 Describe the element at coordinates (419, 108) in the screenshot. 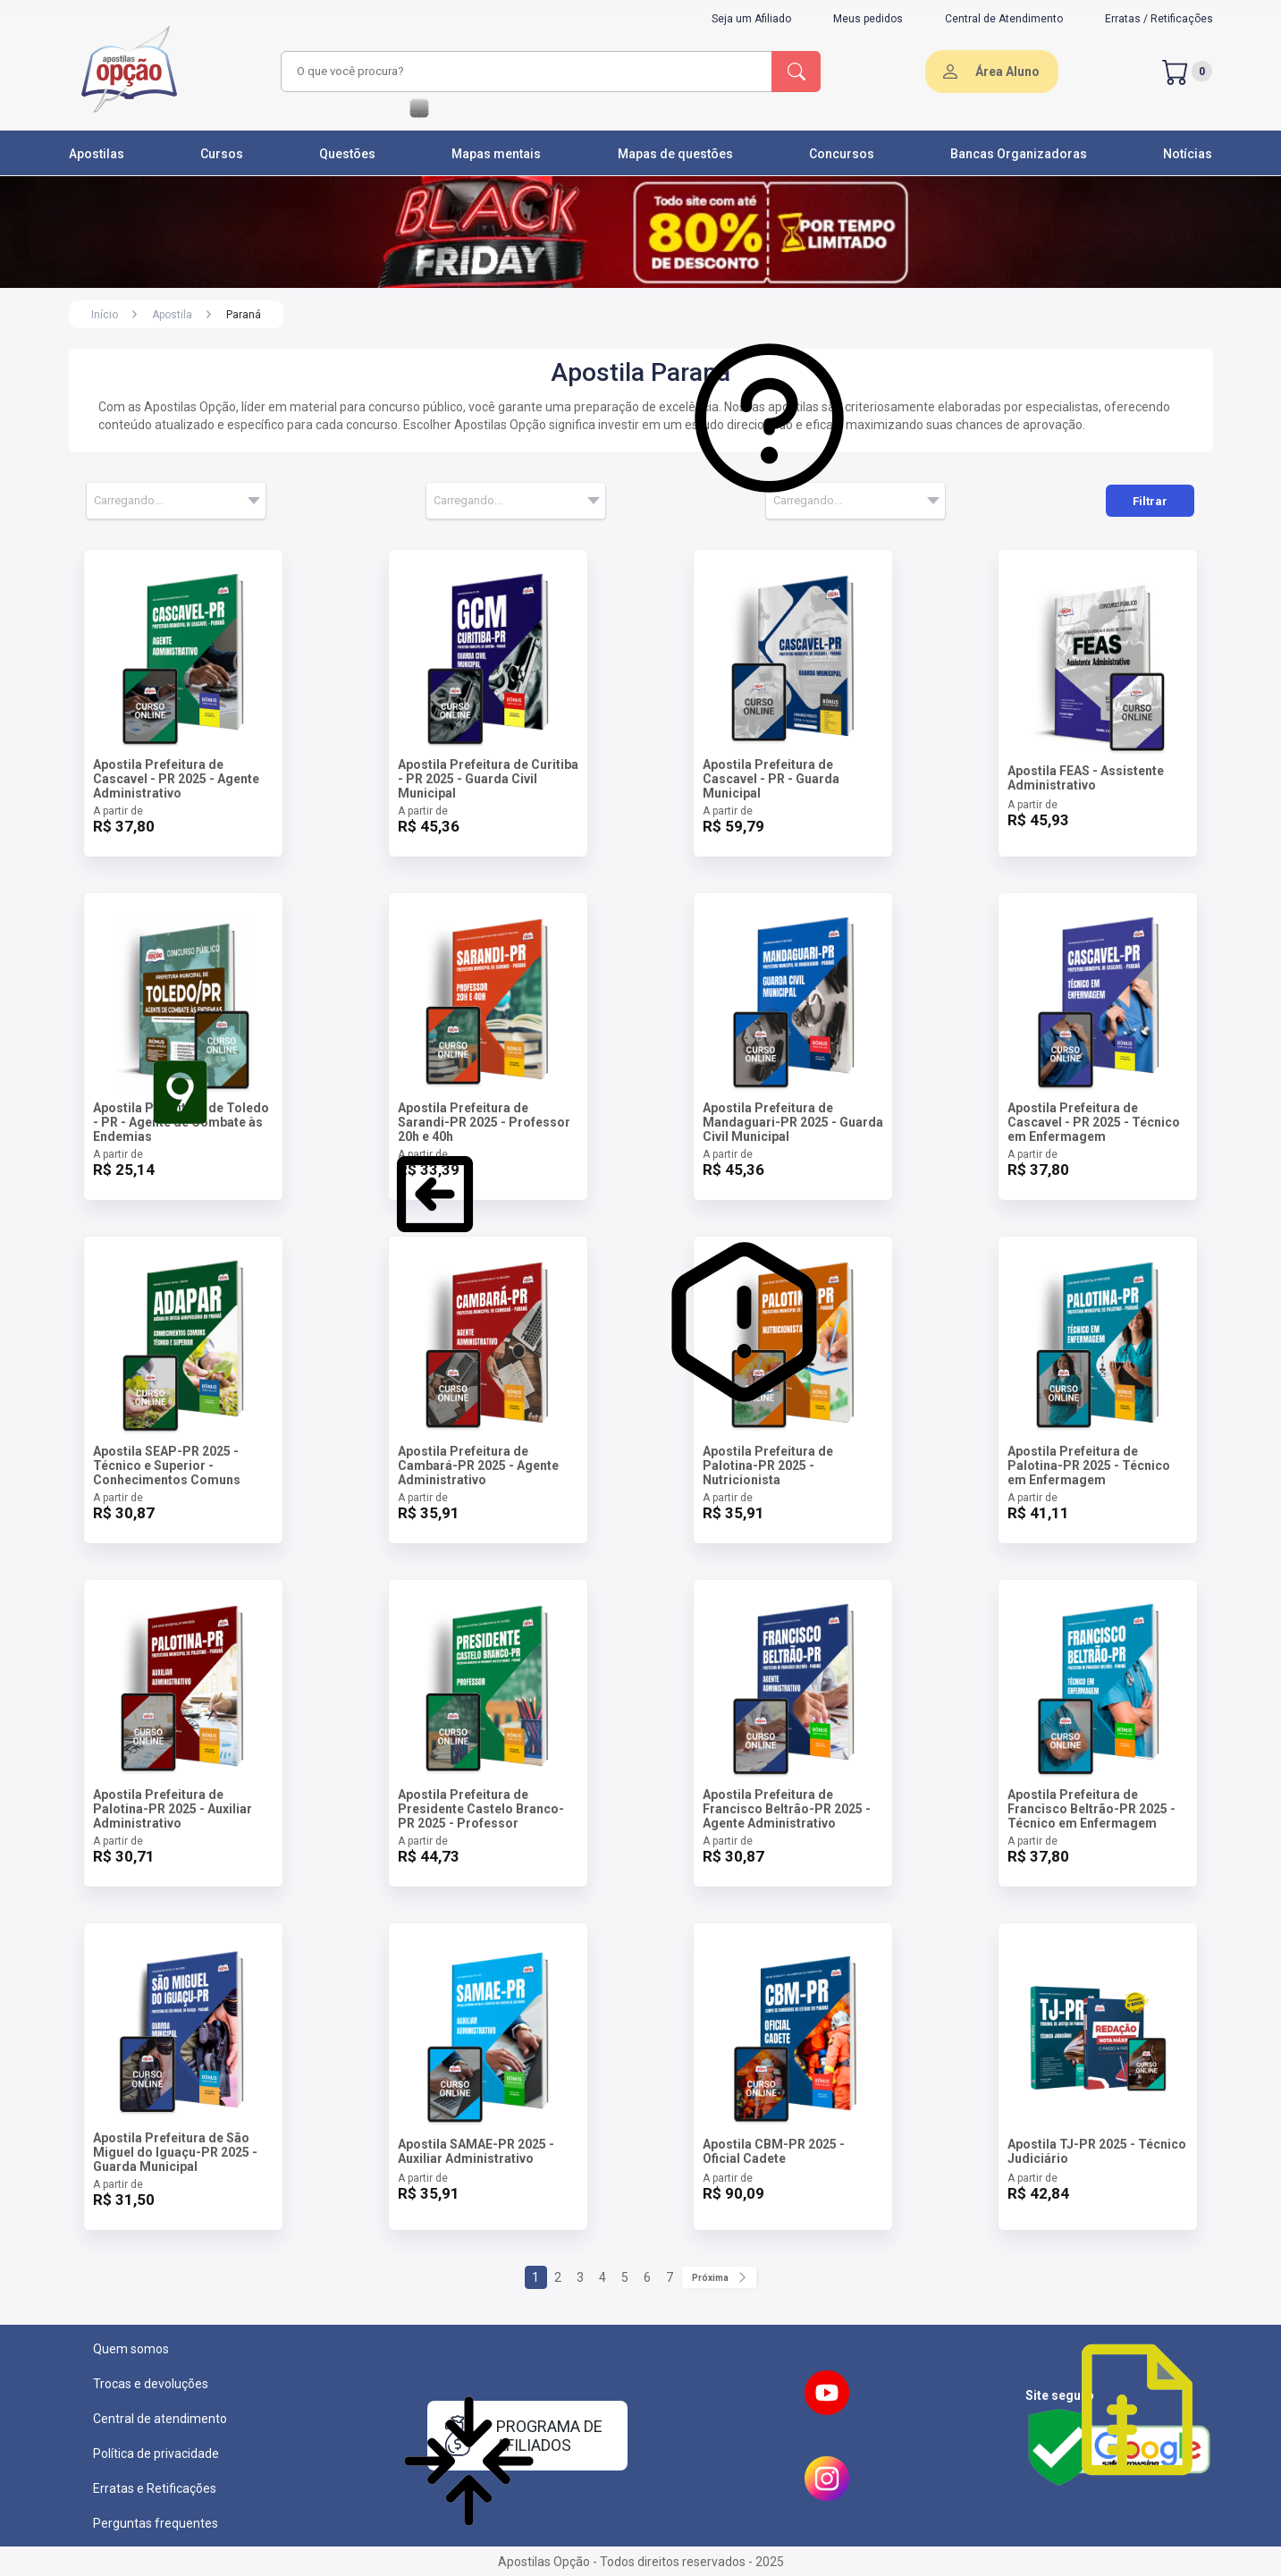

I see `touchpad or trackpad input device settings` at that location.